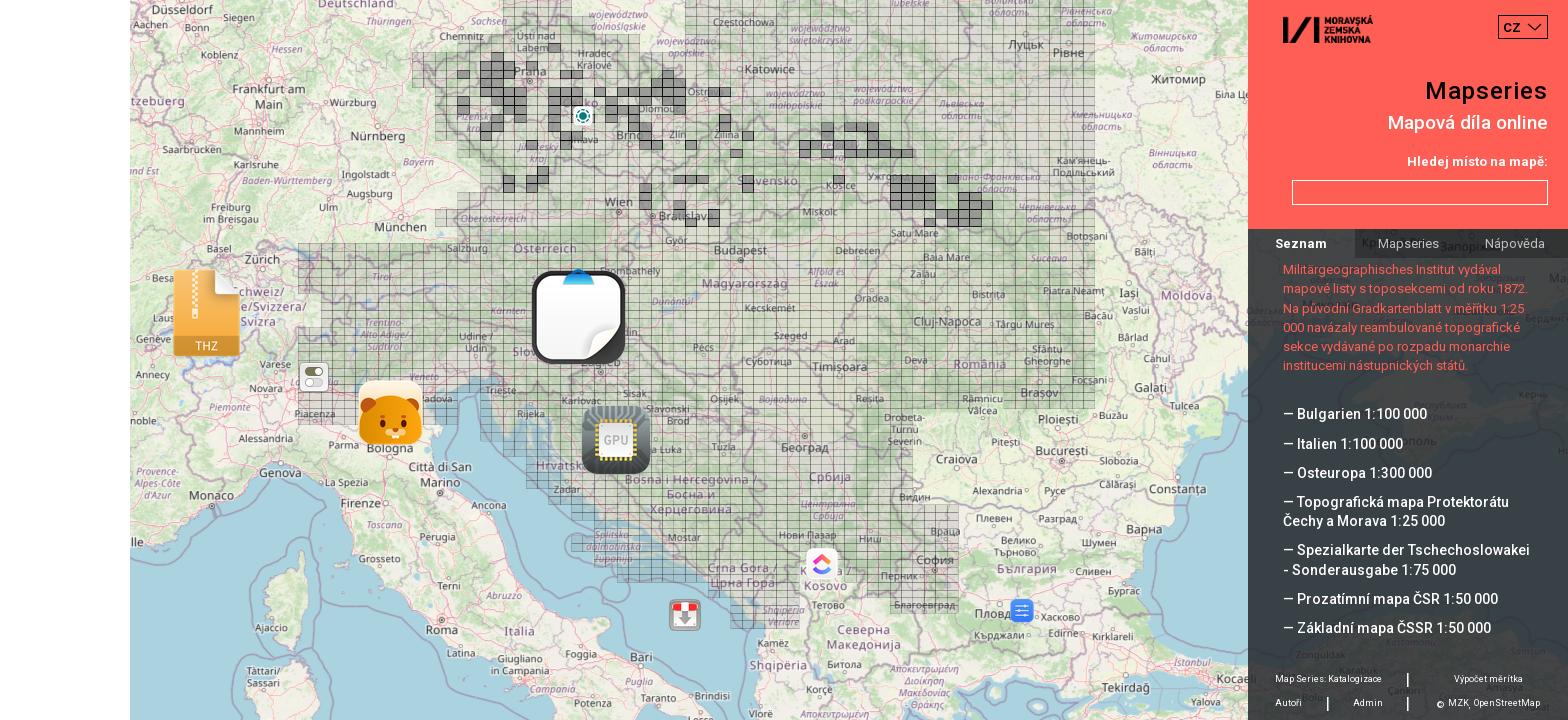 This screenshot has height=720, width=1568. I want to click on open LocalSend app for local file sharing, so click(583, 116).